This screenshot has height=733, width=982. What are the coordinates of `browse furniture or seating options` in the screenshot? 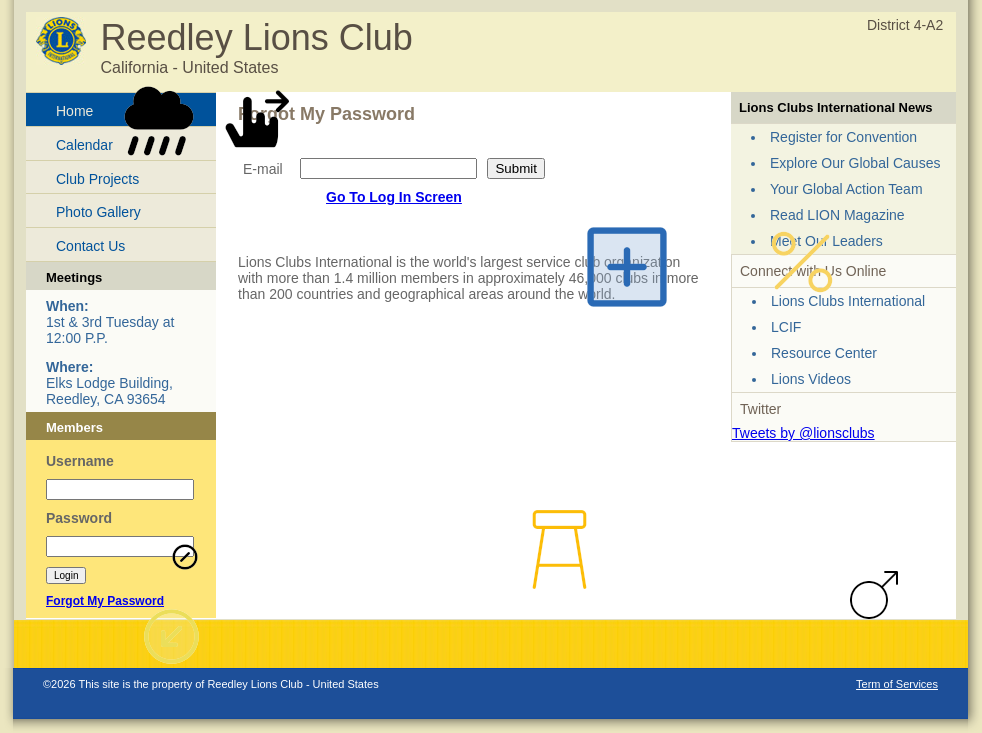 It's located at (559, 549).